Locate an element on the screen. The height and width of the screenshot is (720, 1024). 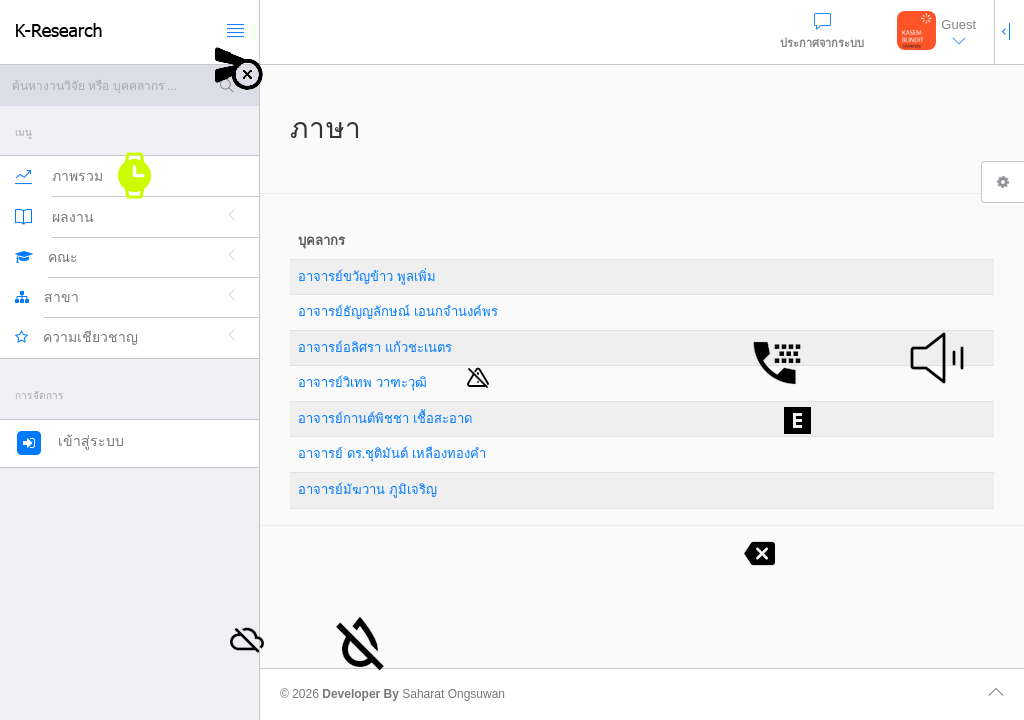
cancel a scheduled message is located at coordinates (238, 65).